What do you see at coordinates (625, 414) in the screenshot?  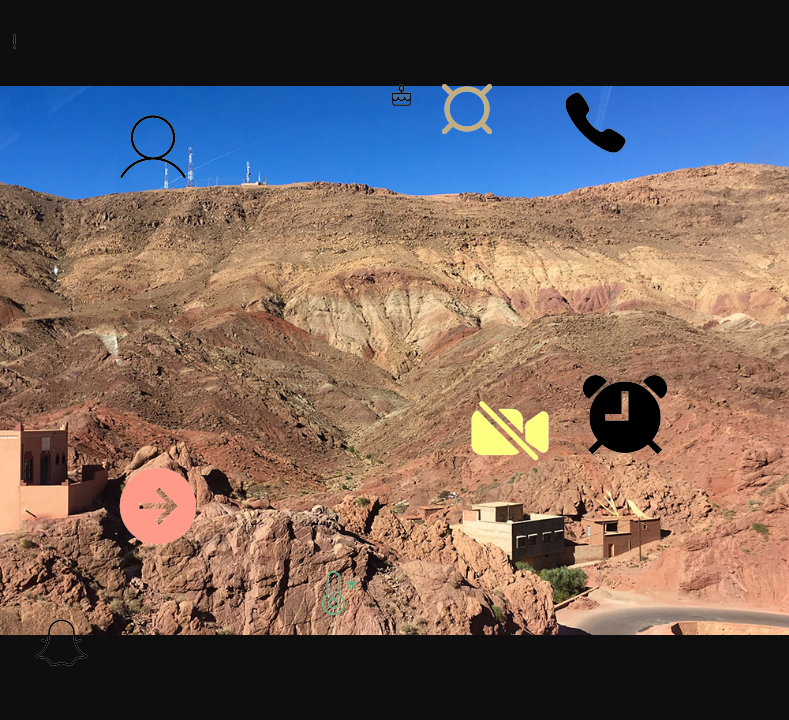 I see `set or manage alarms` at bounding box center [625, 414].